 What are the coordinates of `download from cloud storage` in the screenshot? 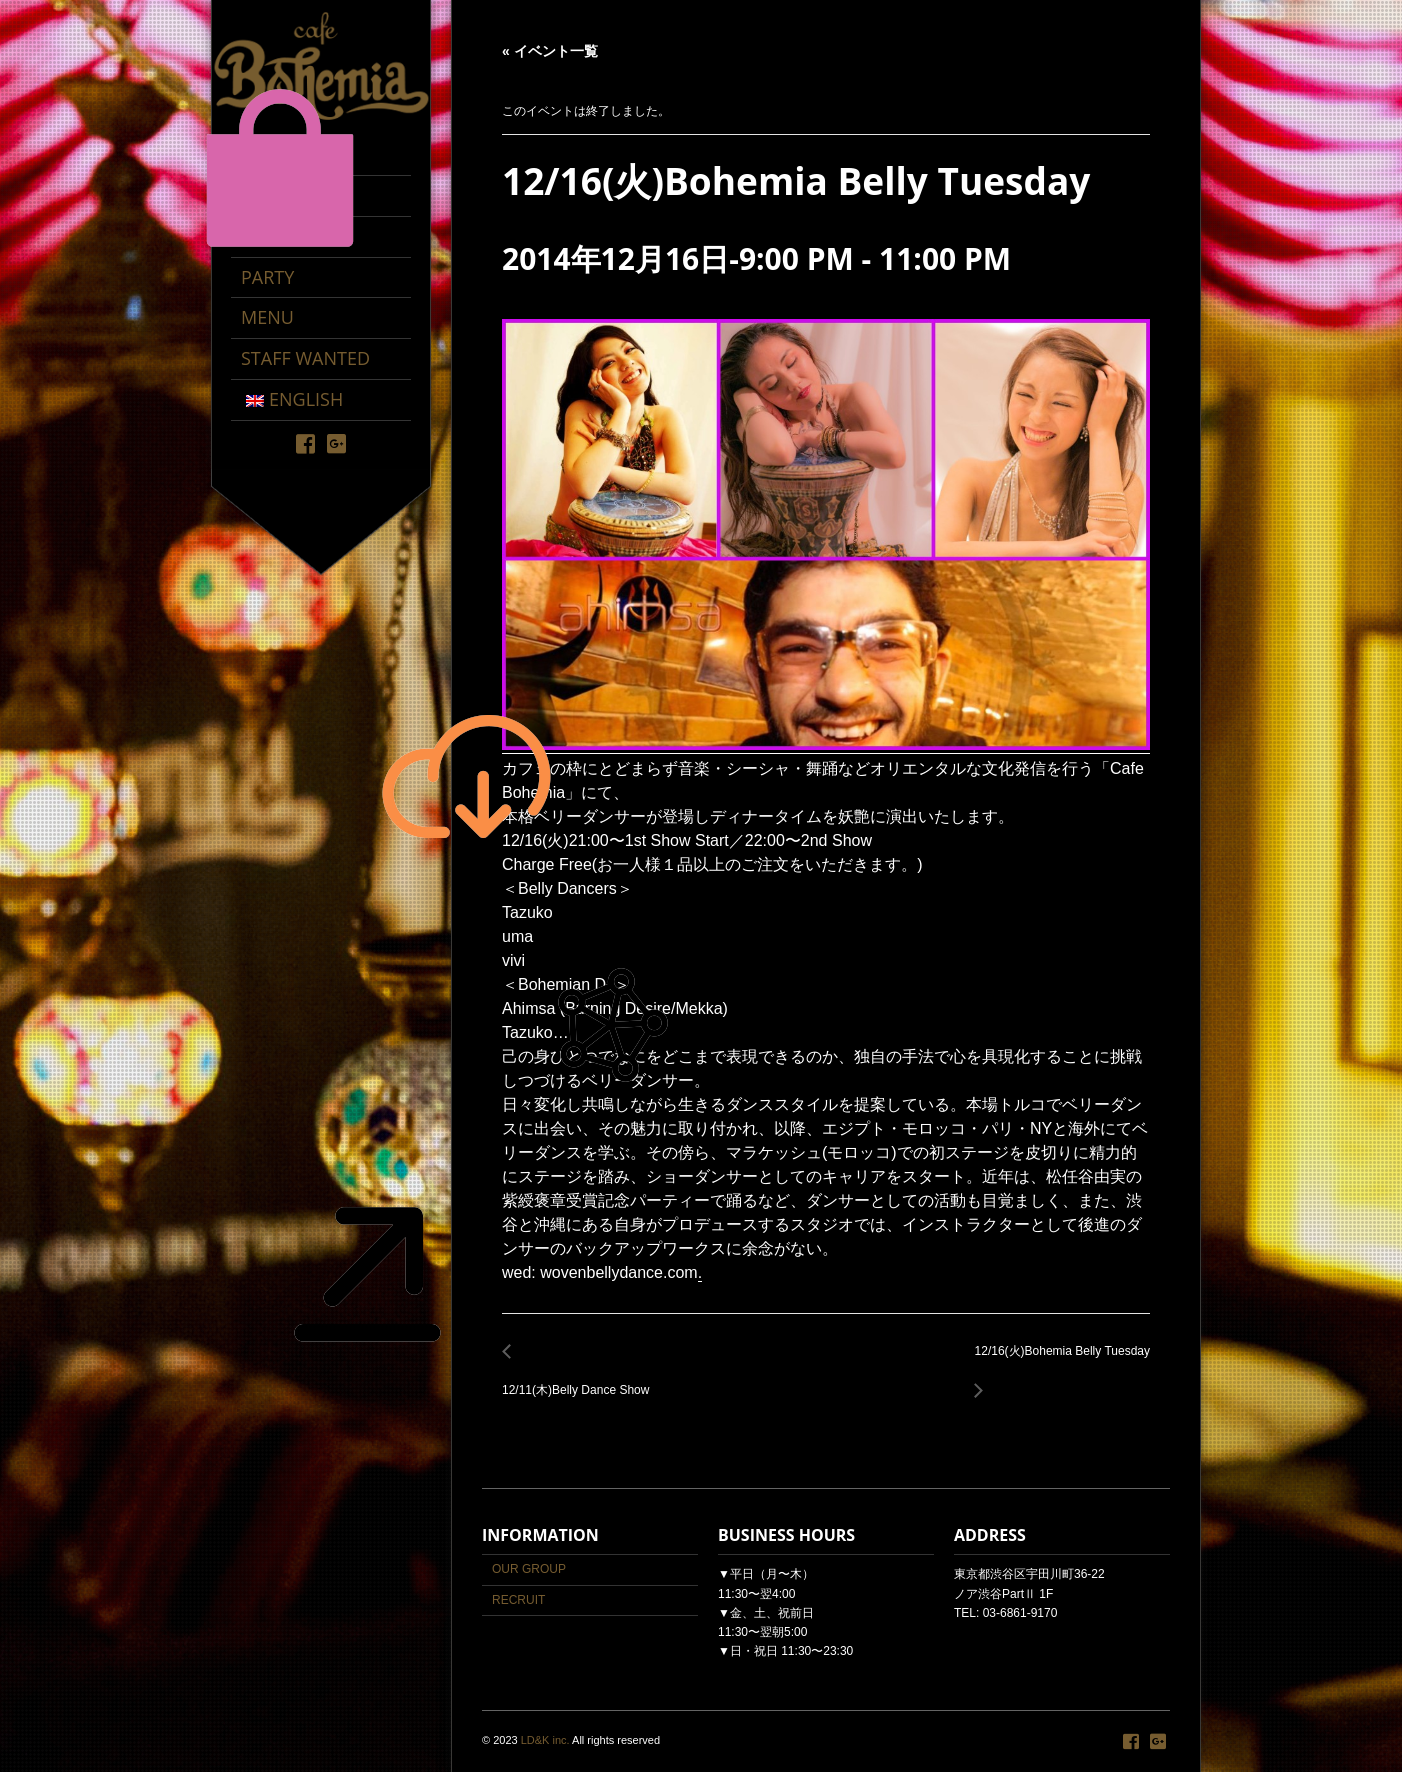 It's located at (466, 776).